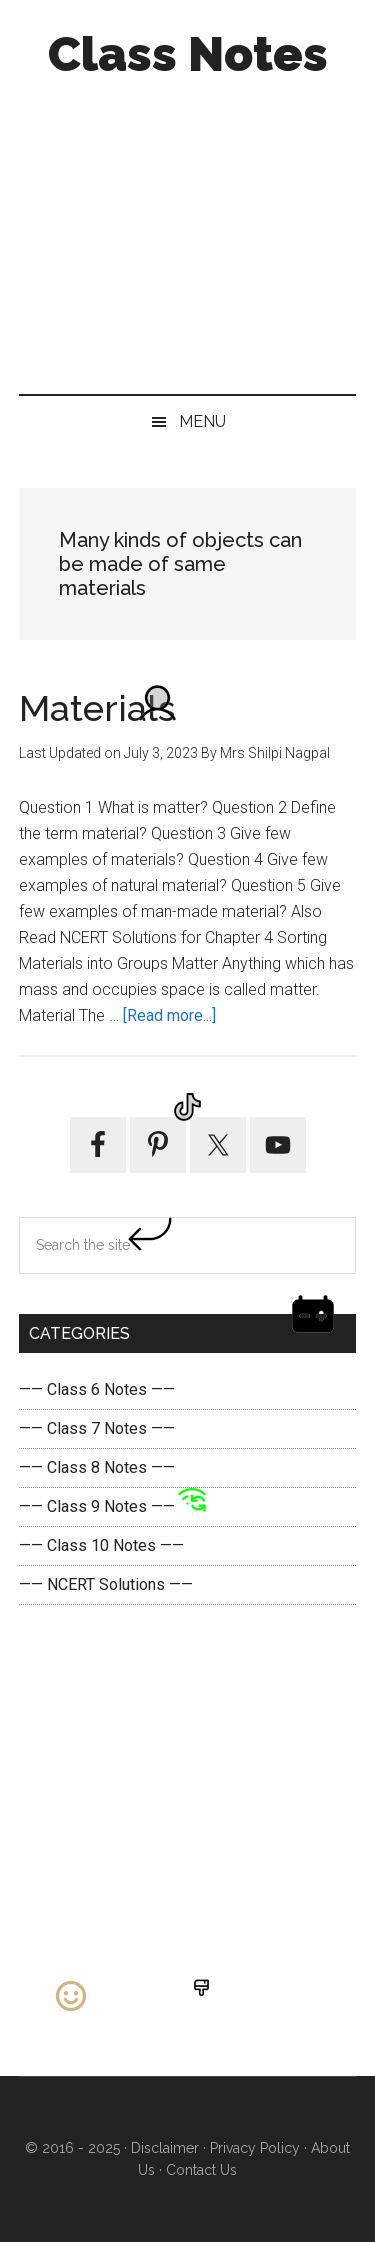 The width and height of the screenshot is (375, 2242). Describe the element at coordinates (201, 1987) in the screenshot. I see `access painting or drawing tools` at that location.